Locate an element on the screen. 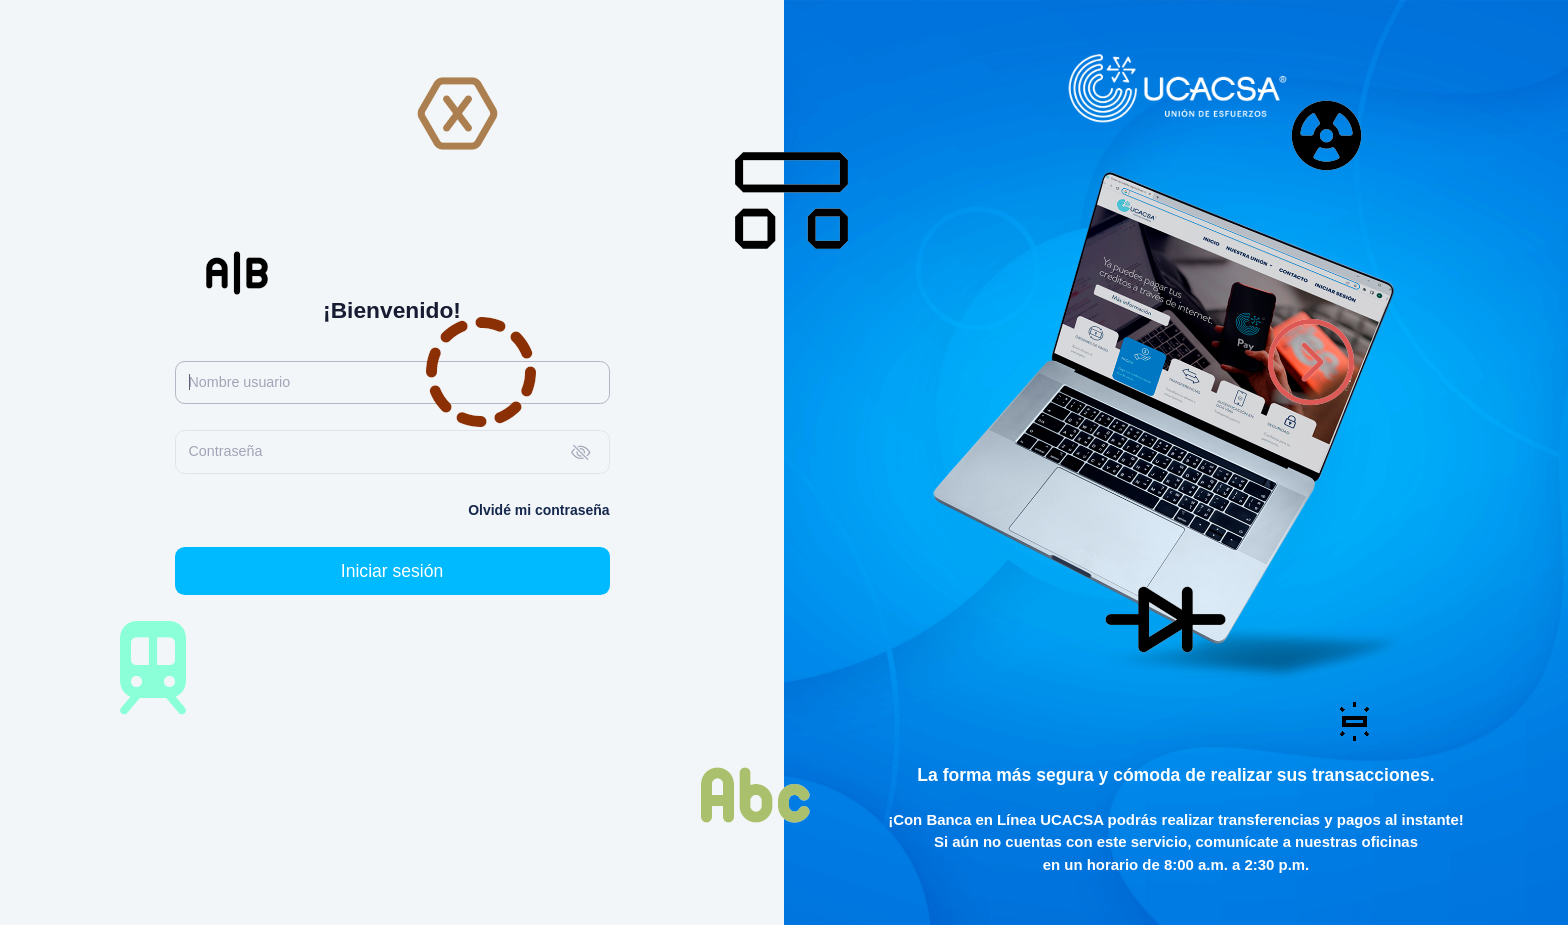  adjust screen brightness settings is located at coordinates (1354, 721).